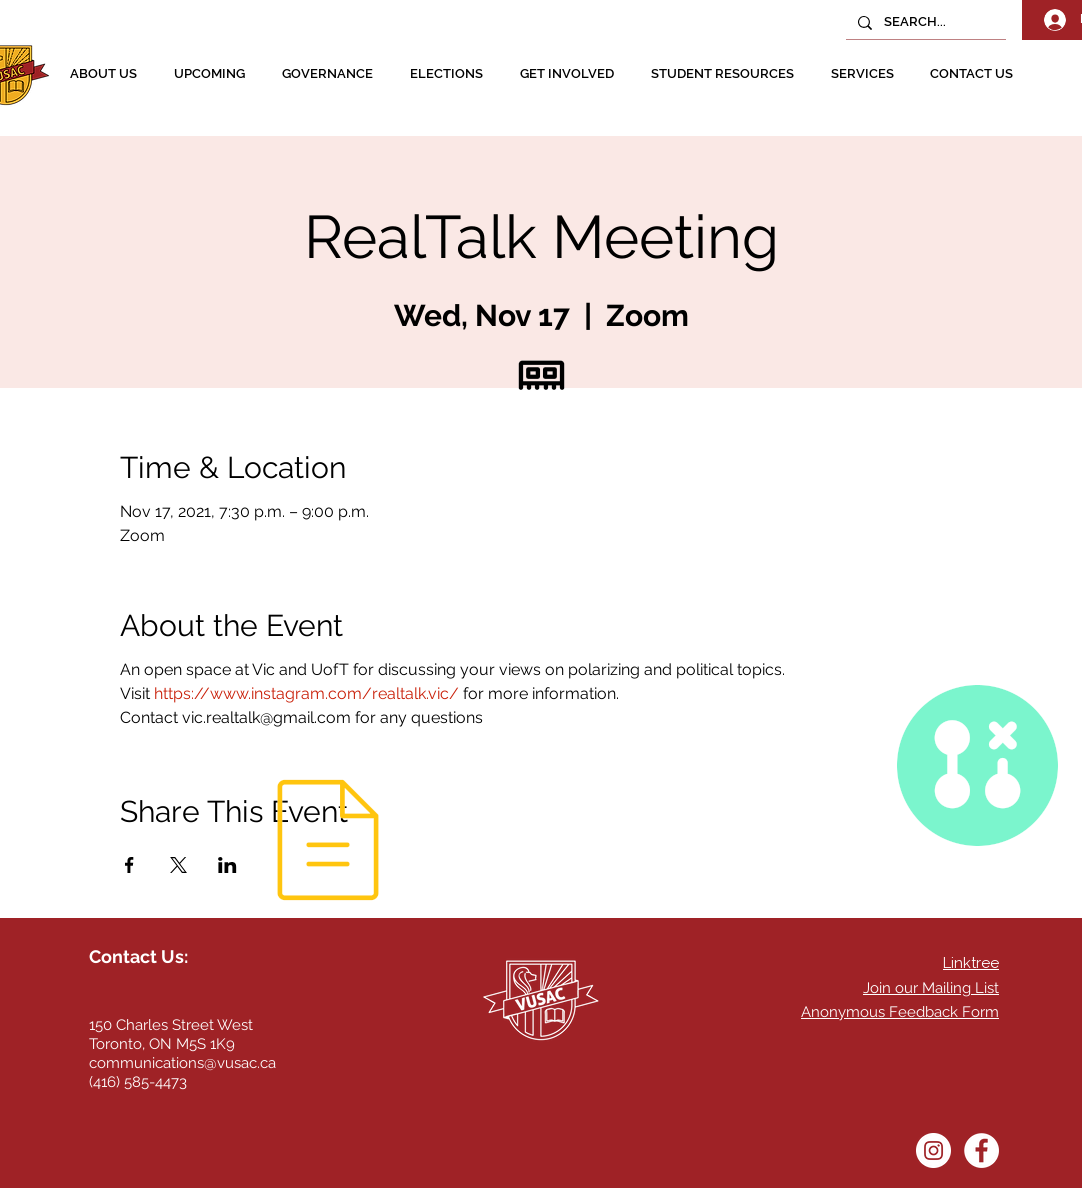 The height and width of the screenshot is (1188, 1082). Describe the element at coordinates (977, 765) in the screenshot. I see `indicates a closed pull request in your activity feed` at that location.